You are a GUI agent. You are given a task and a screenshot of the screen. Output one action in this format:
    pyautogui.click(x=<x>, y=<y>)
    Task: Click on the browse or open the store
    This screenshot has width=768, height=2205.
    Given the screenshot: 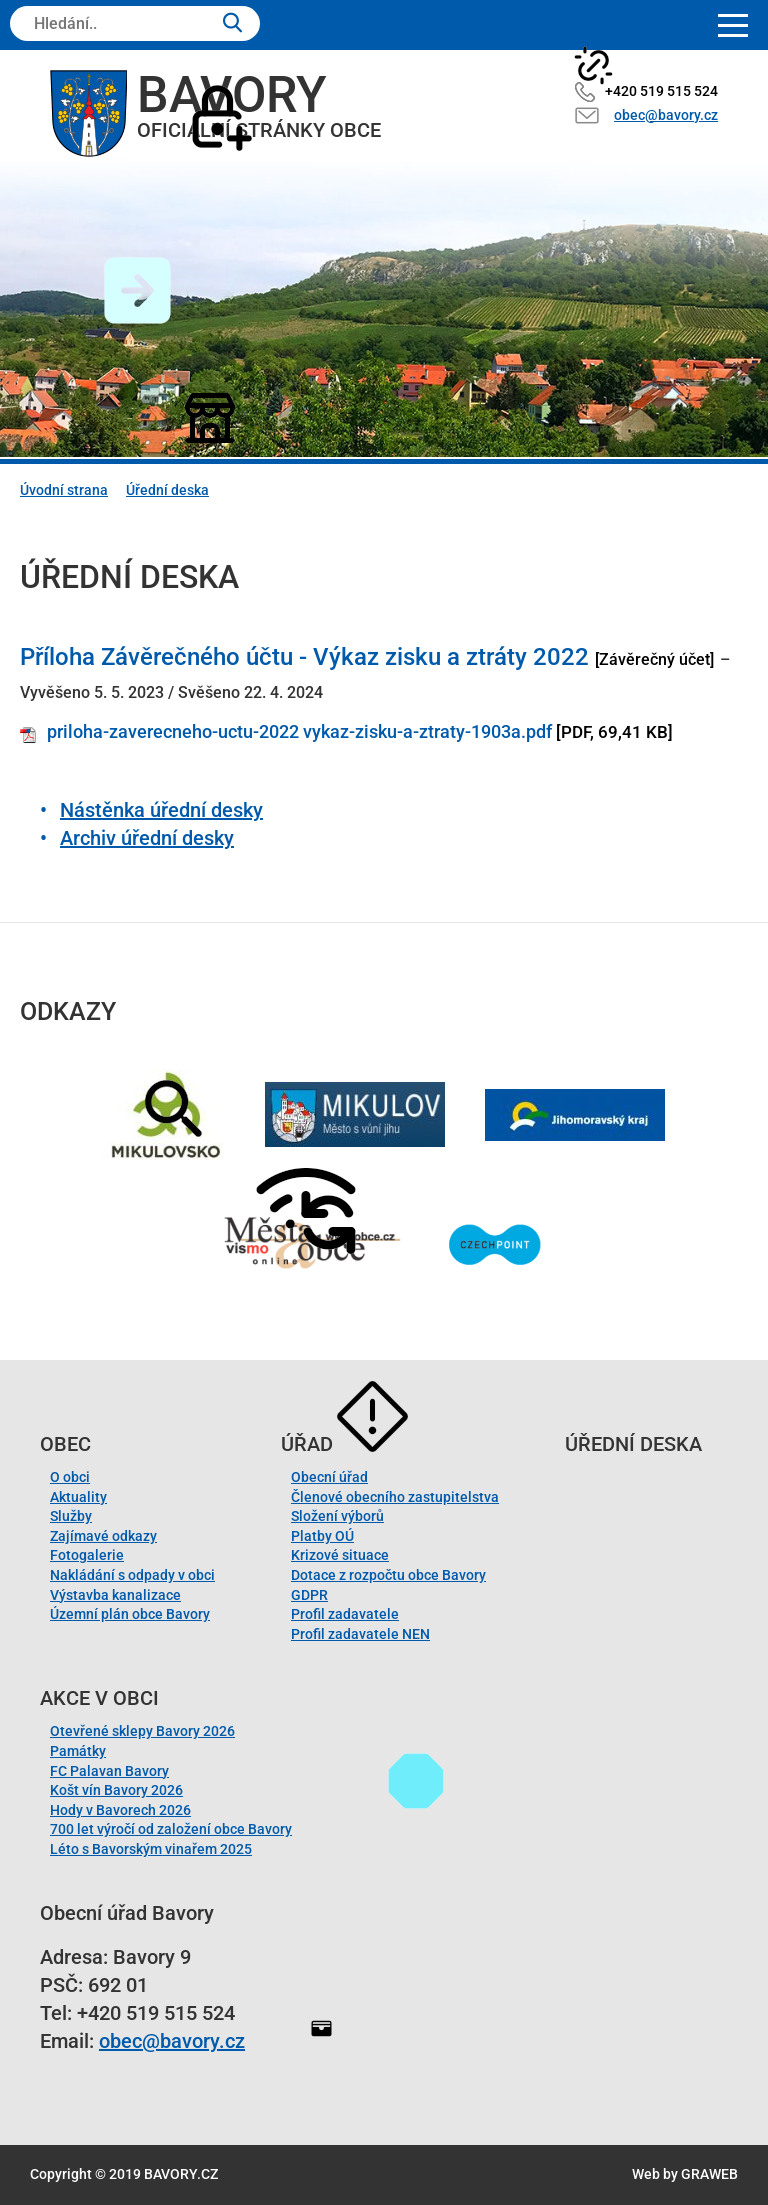 What is the action you would take?
    pyautogui.click(x=210, y=418)
    